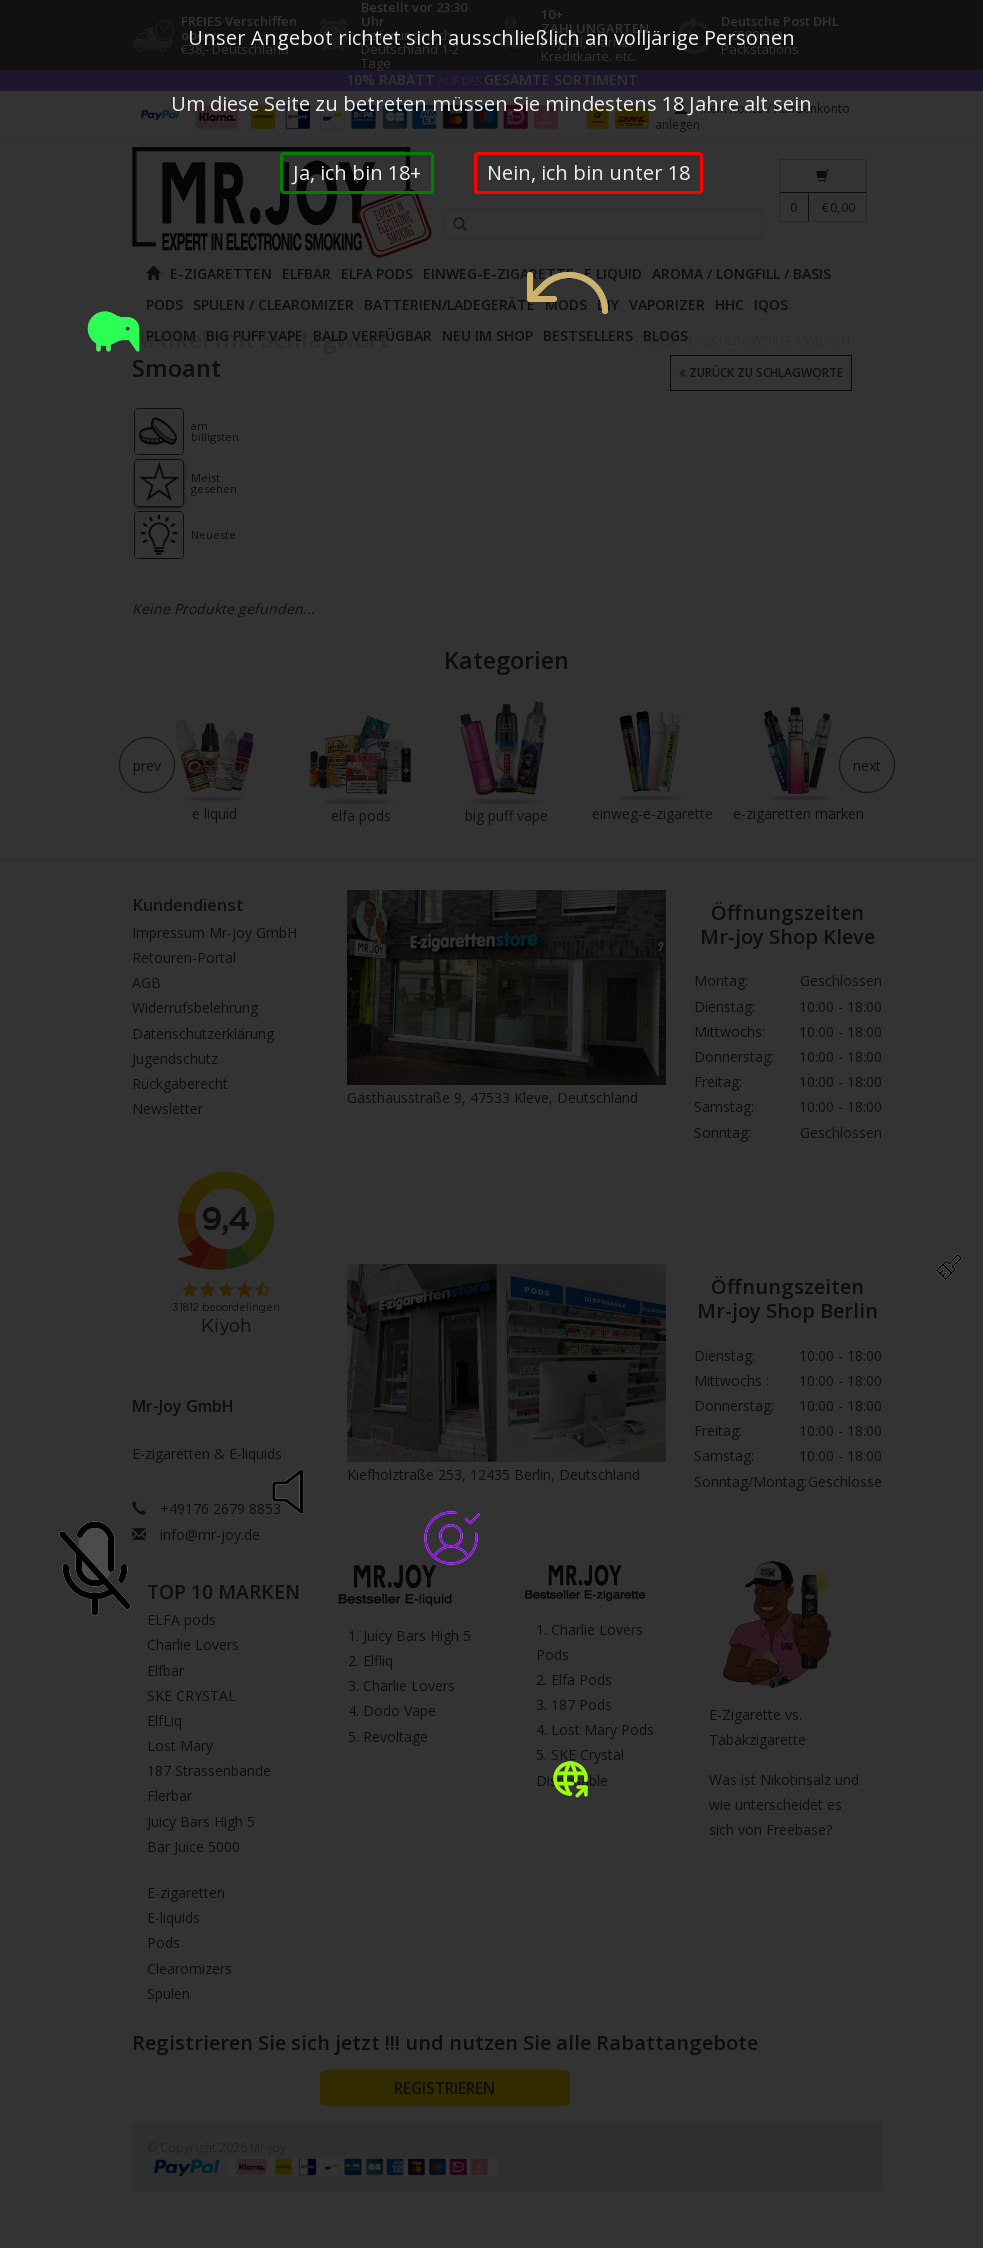 The width and height of the screenshot is (983, 2248). What do you see at coordinates (570, 1778) in the screenshot?
I see `share content to the web` at bounding box center [570, 1778].